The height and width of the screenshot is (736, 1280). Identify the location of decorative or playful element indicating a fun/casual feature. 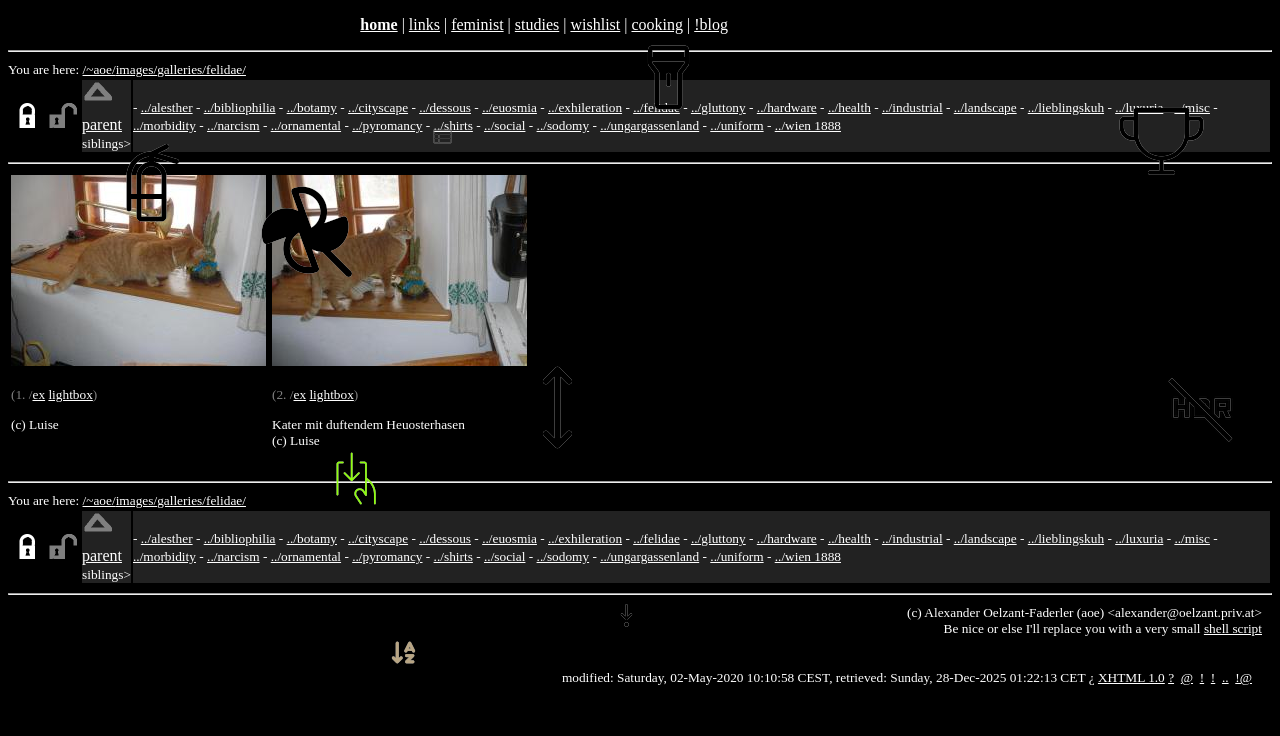
(308, 233).